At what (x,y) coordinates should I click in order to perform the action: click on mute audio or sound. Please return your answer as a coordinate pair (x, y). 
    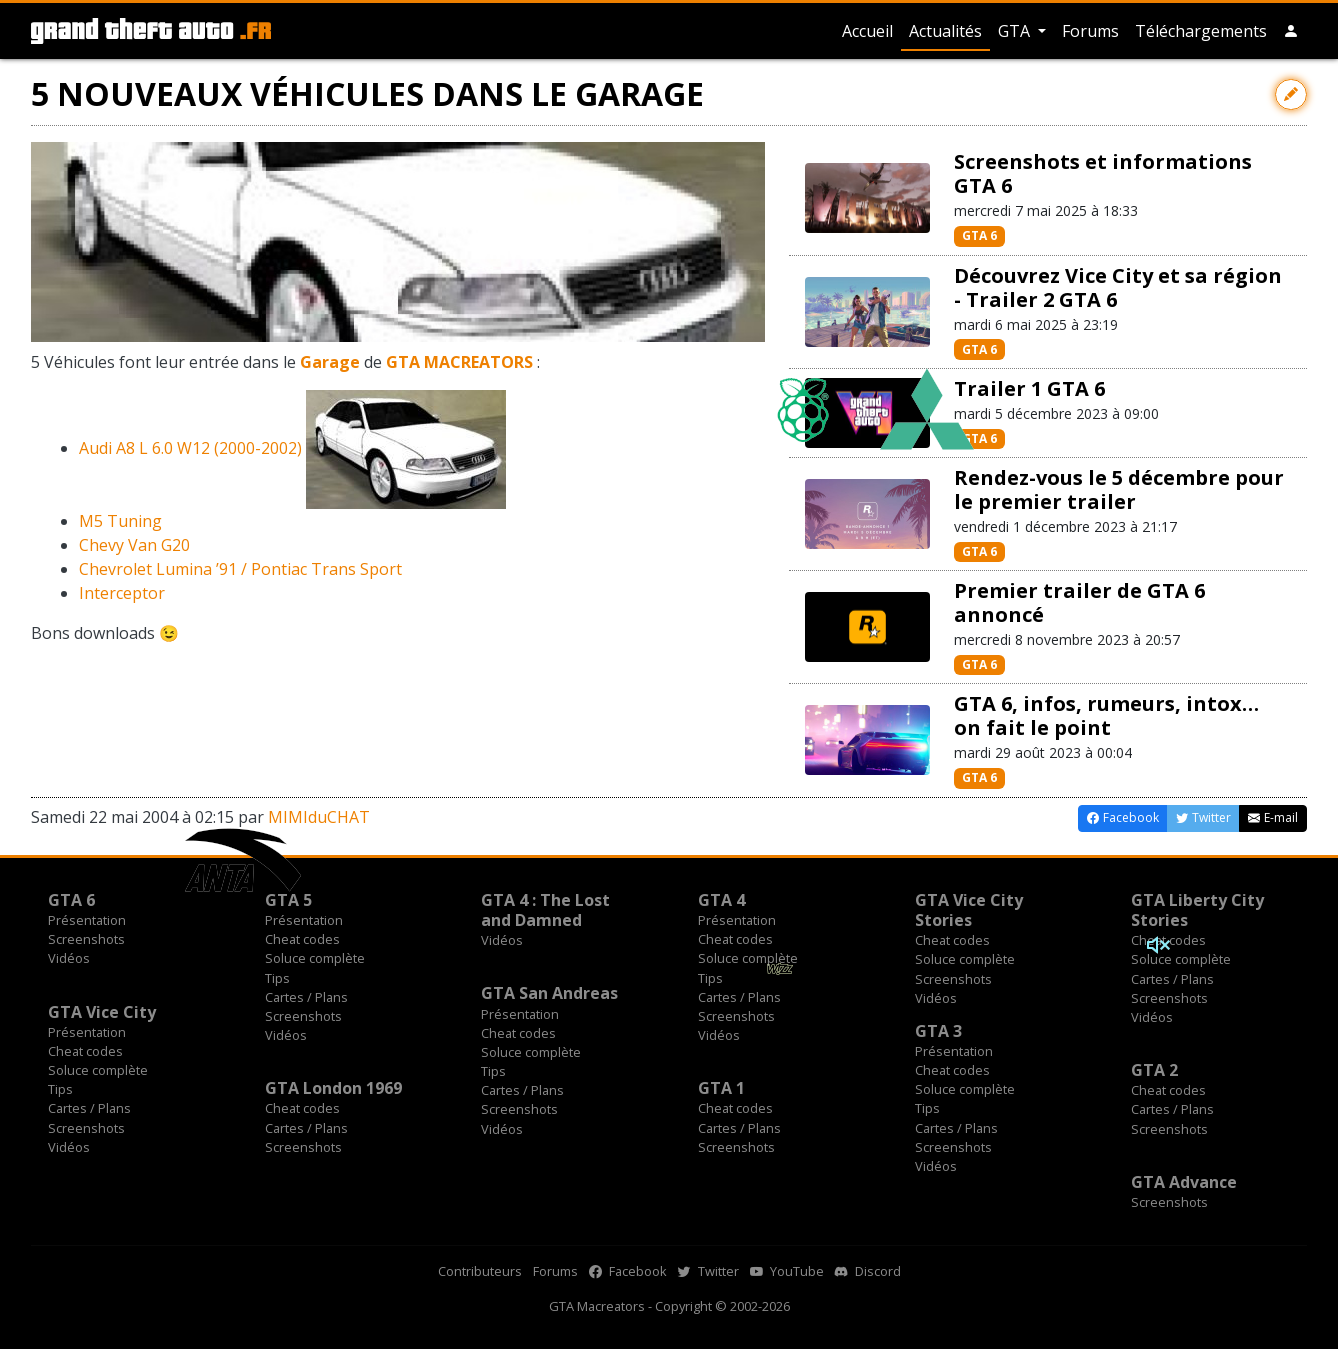
    Looking at the image, I should click on (1158, 945).